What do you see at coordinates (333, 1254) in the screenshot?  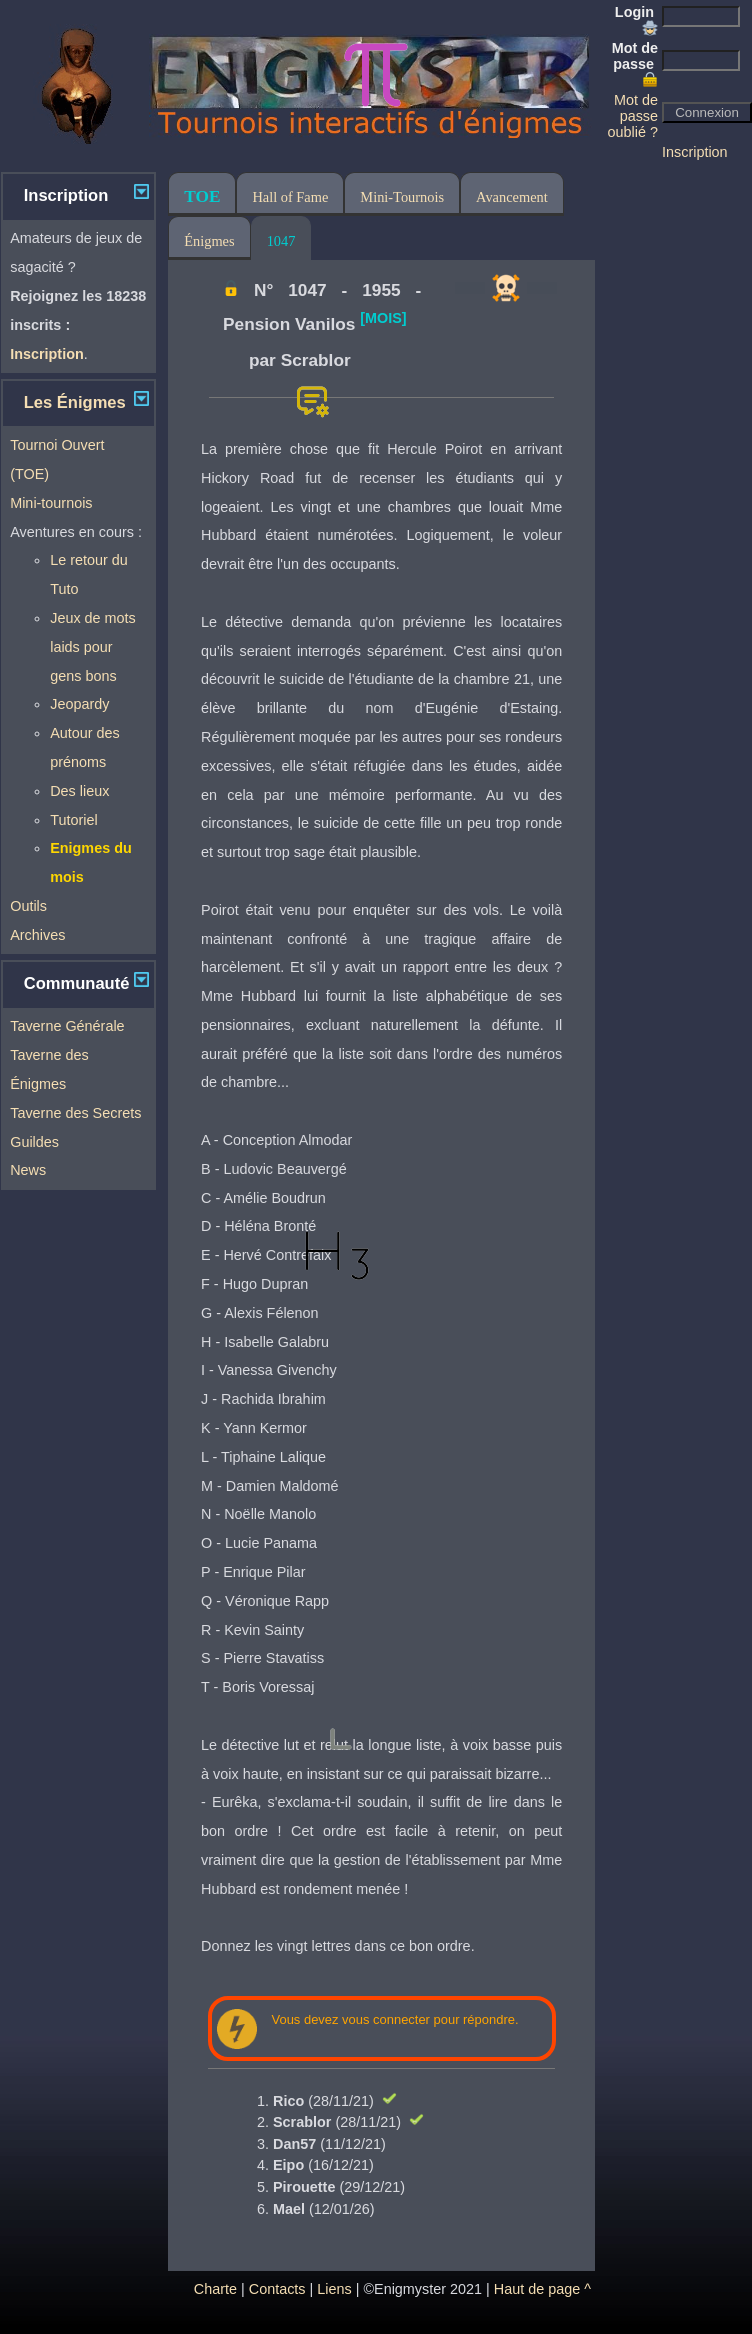 I see `format text as heading level 3` at bounding box center [333, 1254].